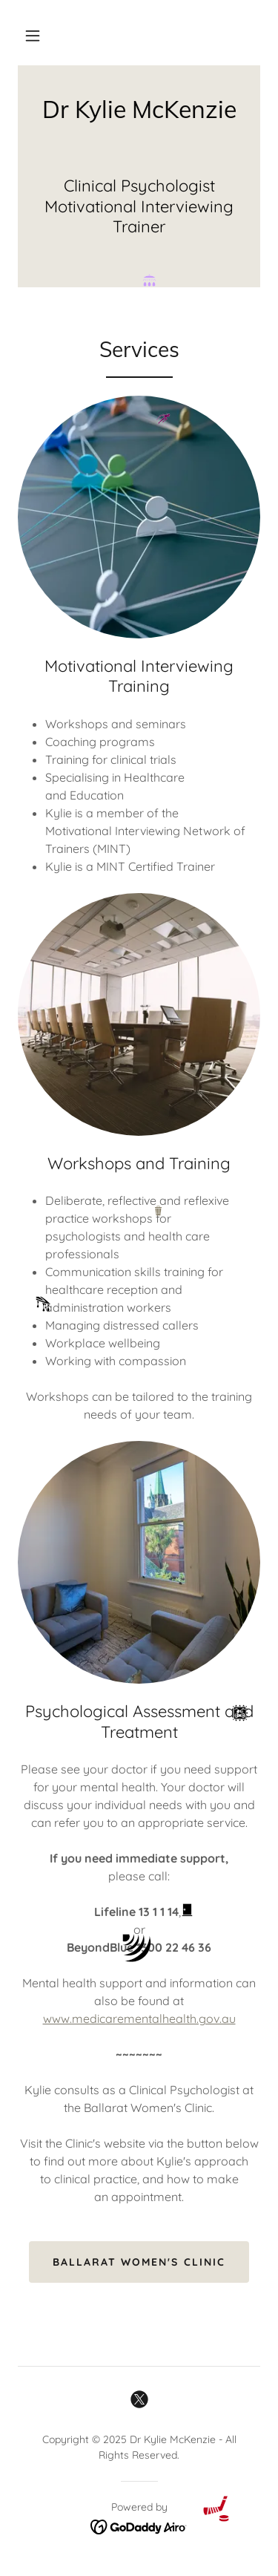  Describe the element at coordinates (43, 1304) in the screenshot. I see `indicates a critical hit or bleeding effect` at that location.